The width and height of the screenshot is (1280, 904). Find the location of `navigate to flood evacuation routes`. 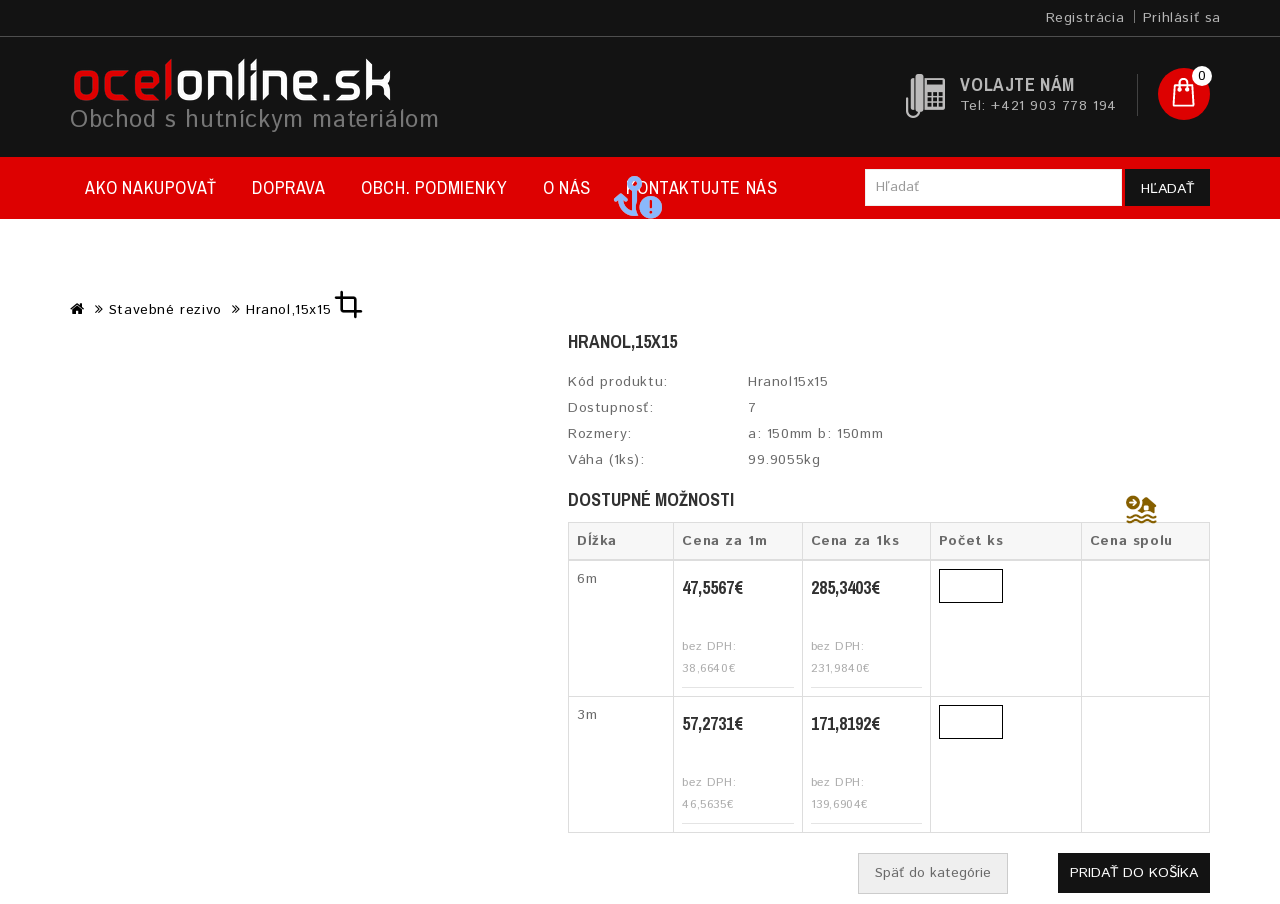

navigate to flood evacuation routes is located at coordinates (1141, 509).